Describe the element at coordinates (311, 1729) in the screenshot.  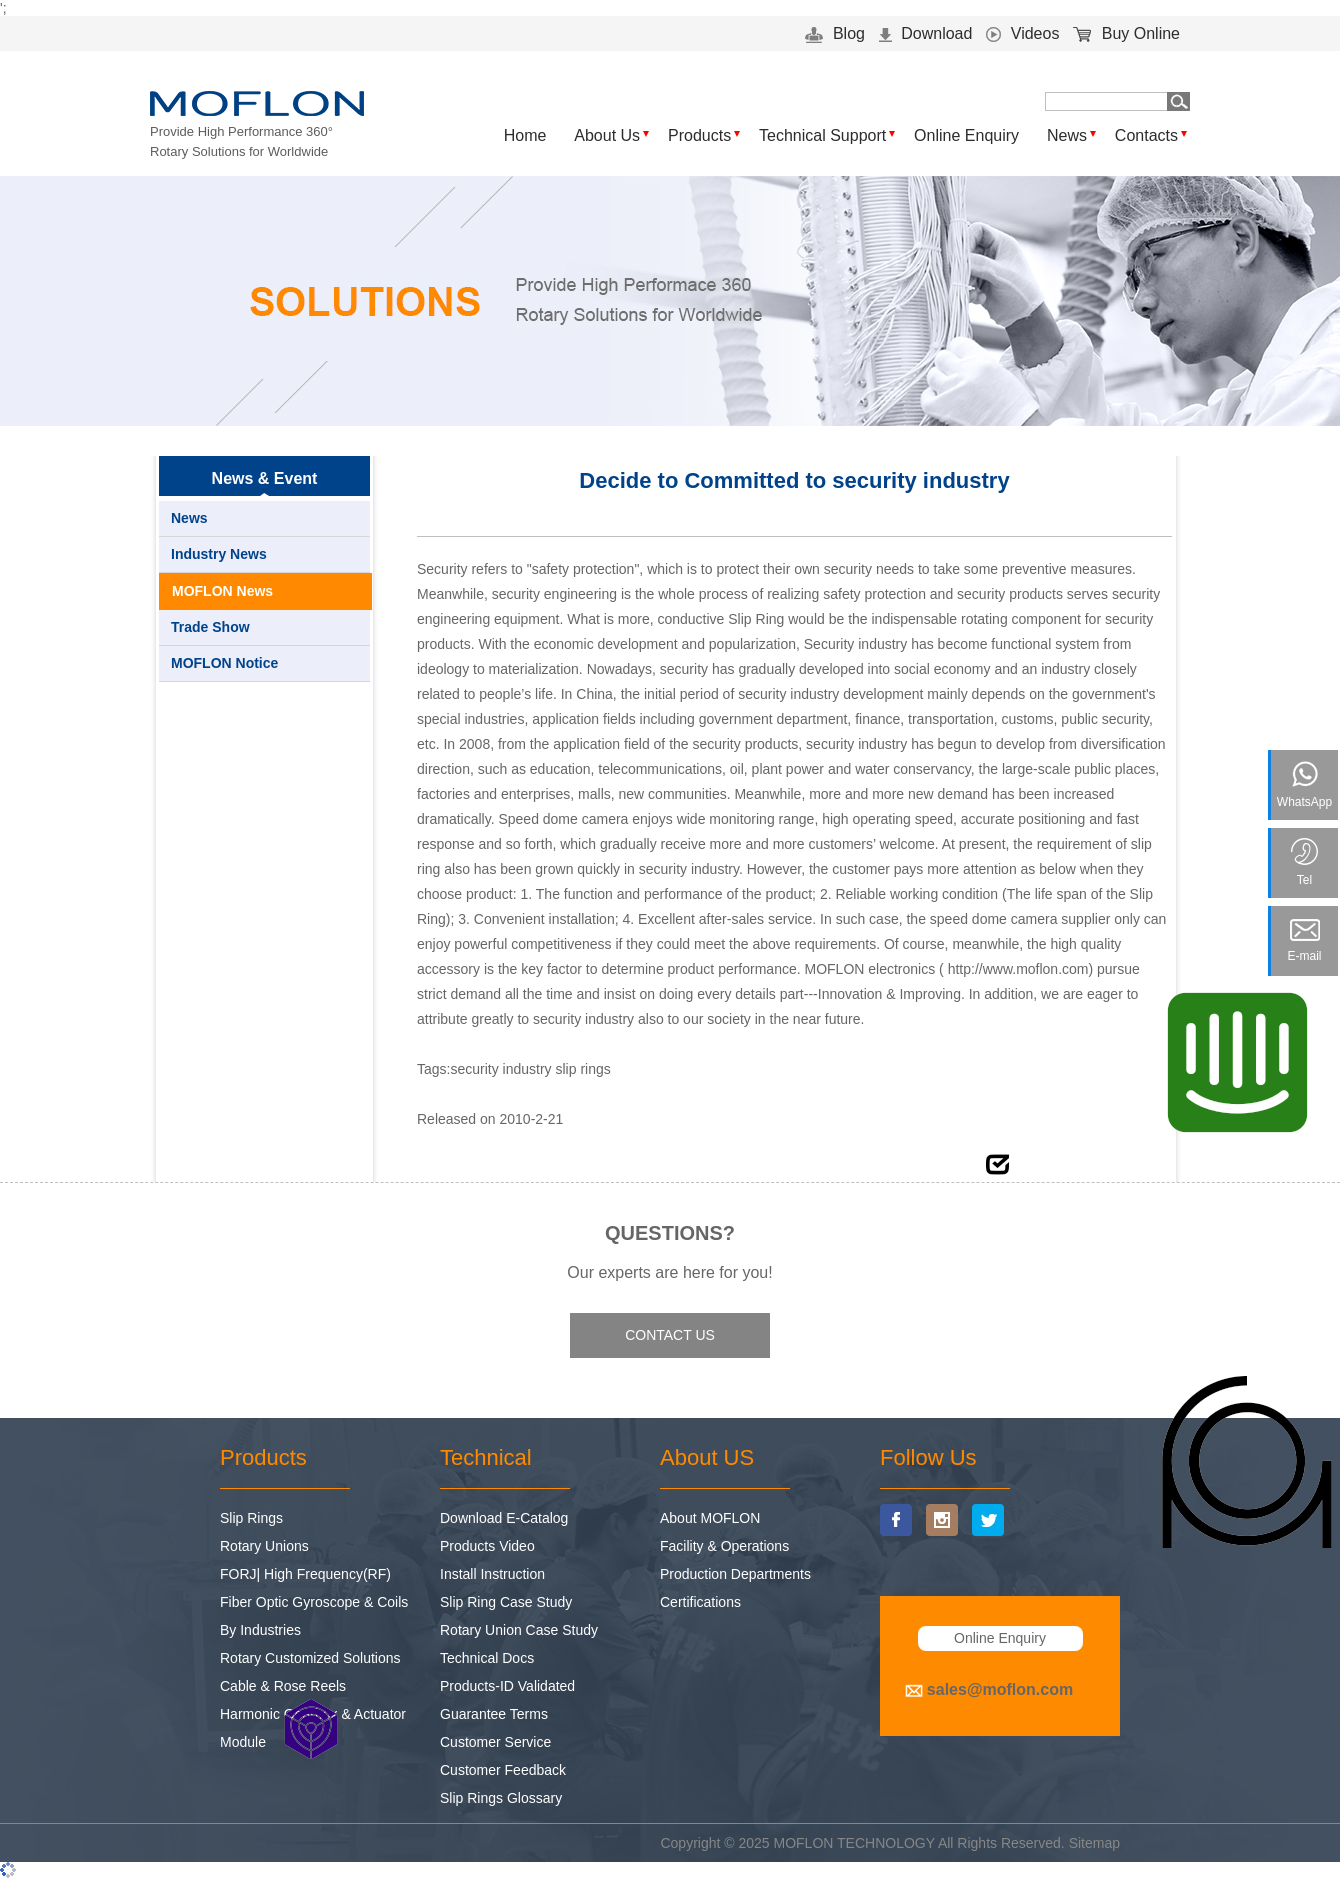
I see `trivy security scanner logo` at that location.